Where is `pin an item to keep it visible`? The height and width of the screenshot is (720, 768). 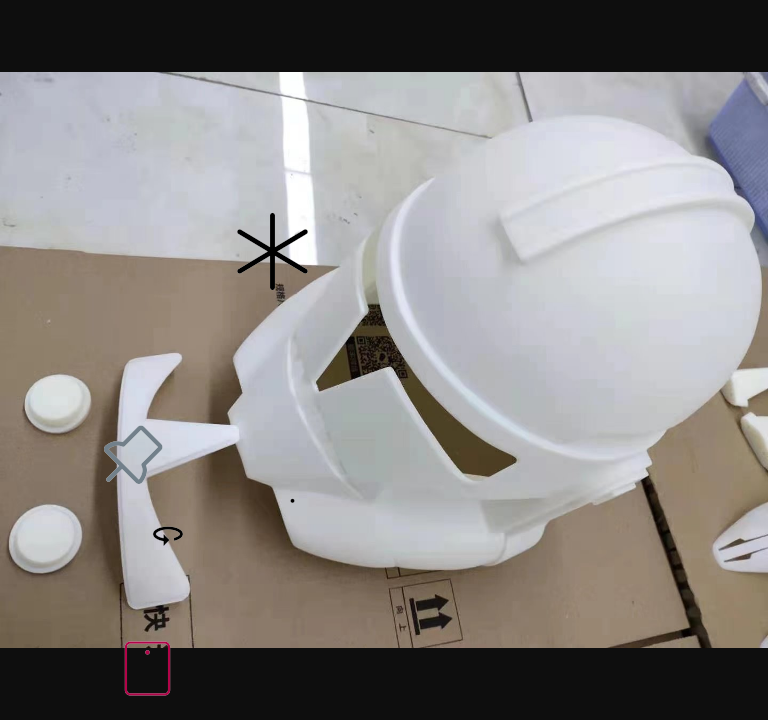
pin an item to keep it visible is located at coordinates (131, 457).